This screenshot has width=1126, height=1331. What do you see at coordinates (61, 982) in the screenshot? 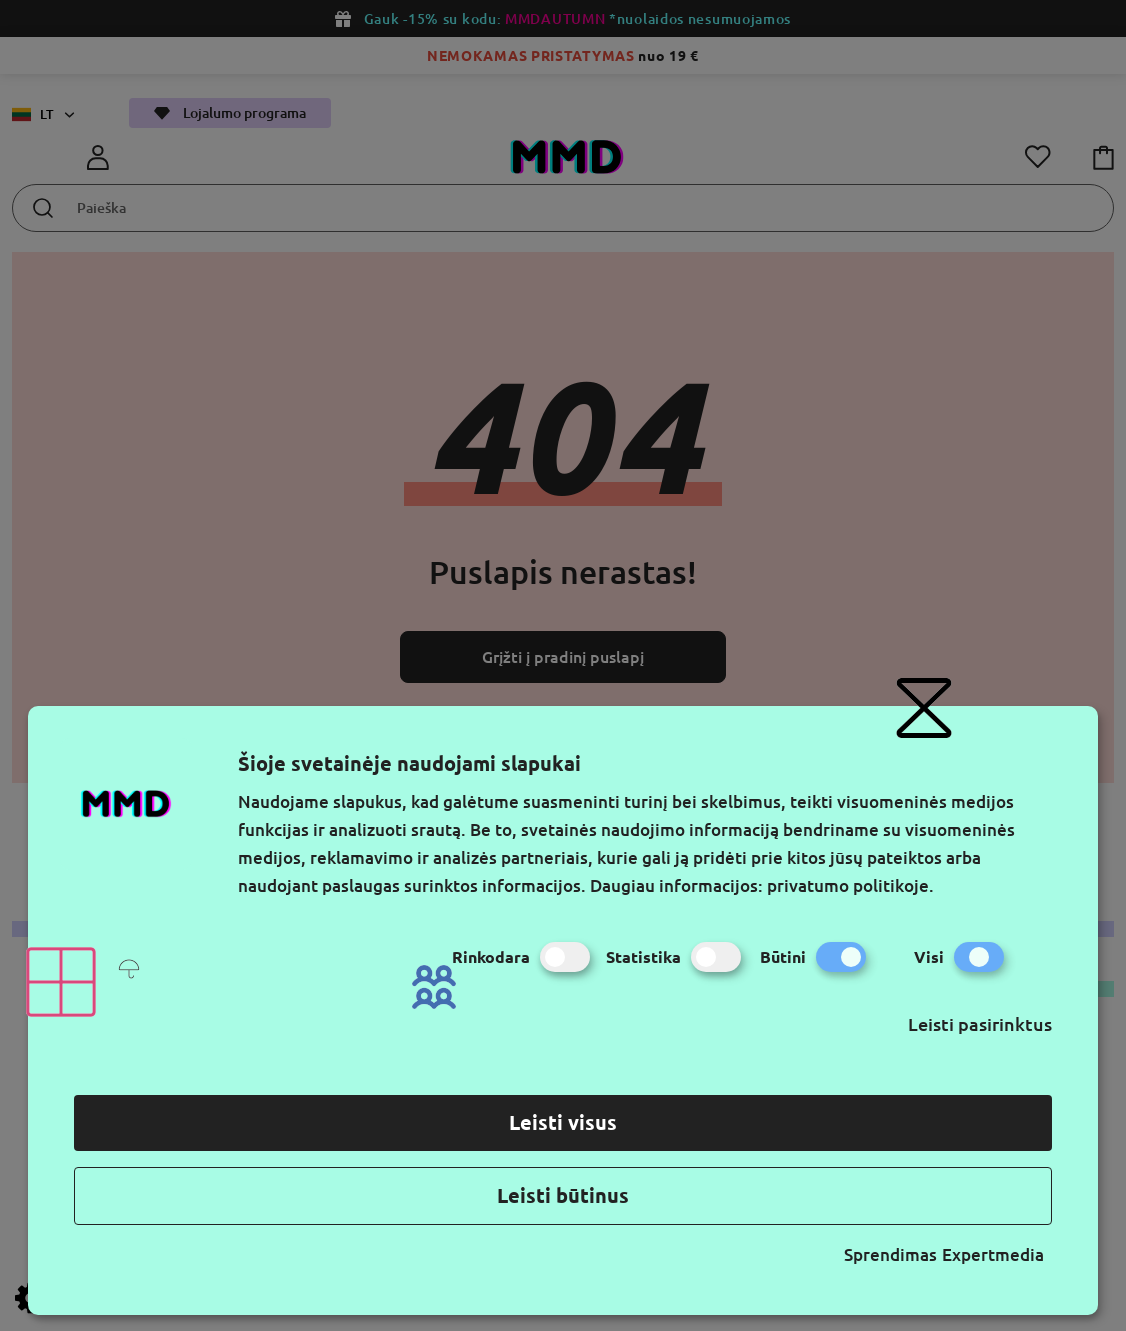
I see `switch to grid view` at bounding box center [61, 982].